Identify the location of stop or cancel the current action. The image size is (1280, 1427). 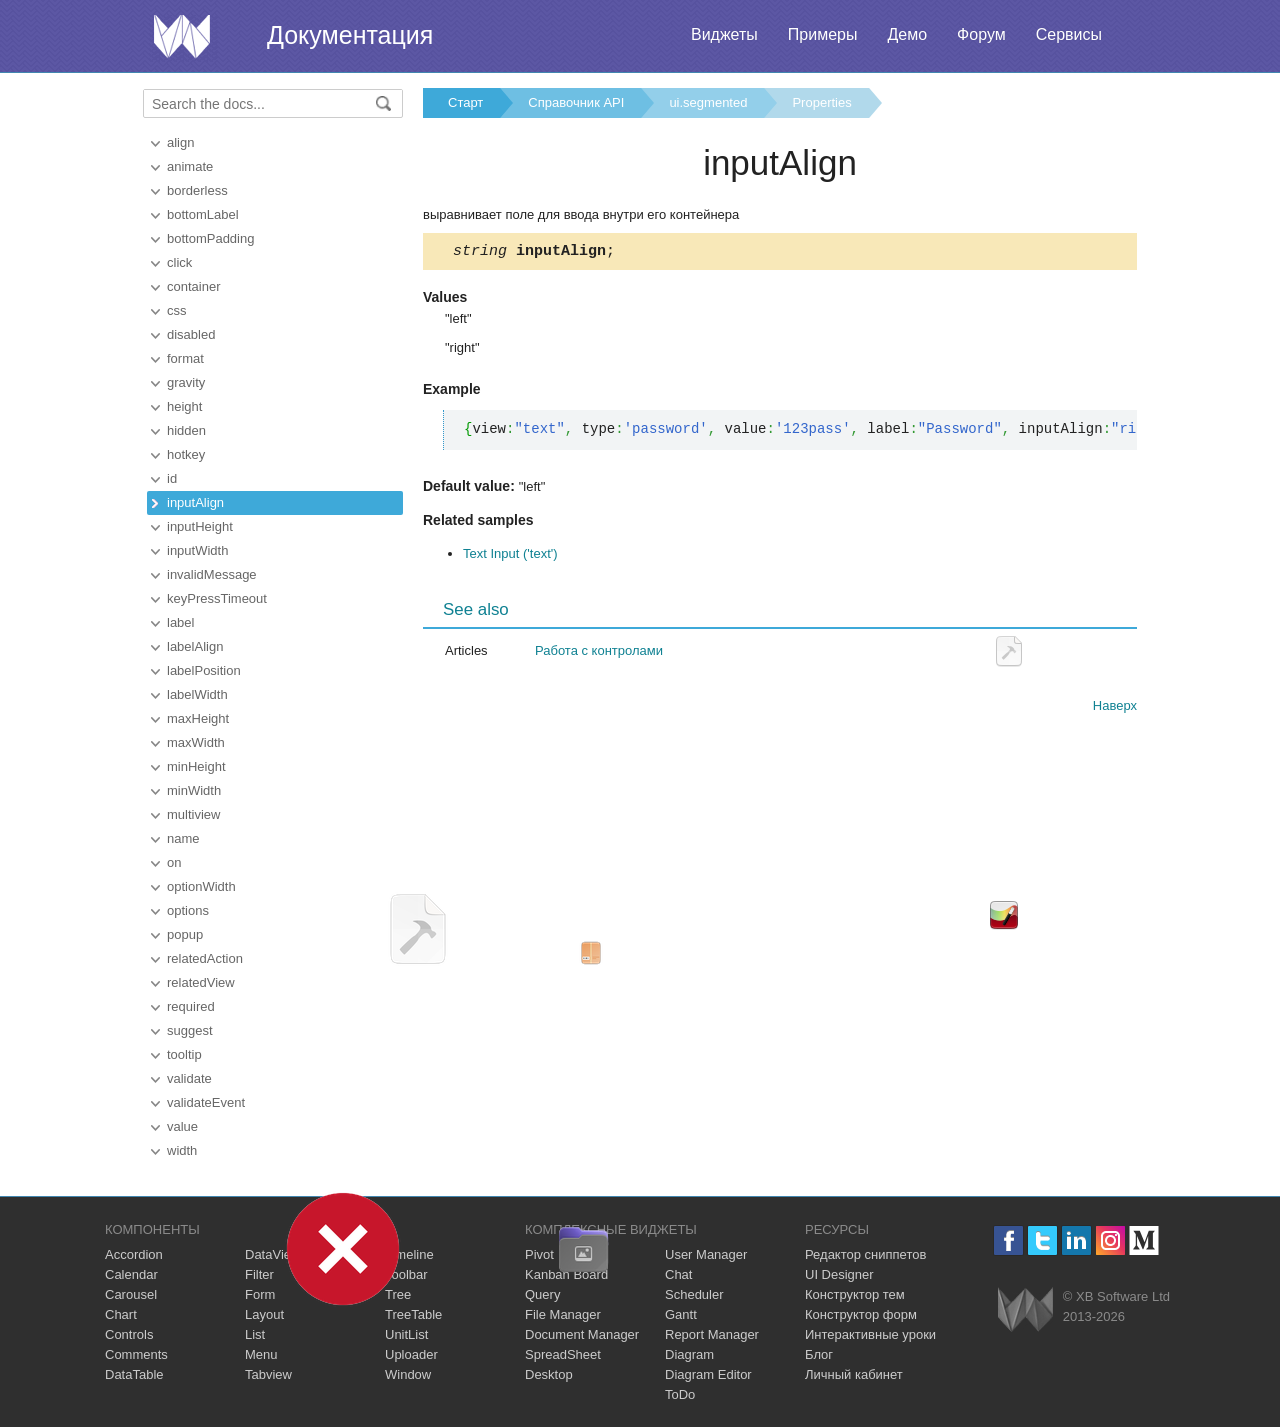
(343, 1249).